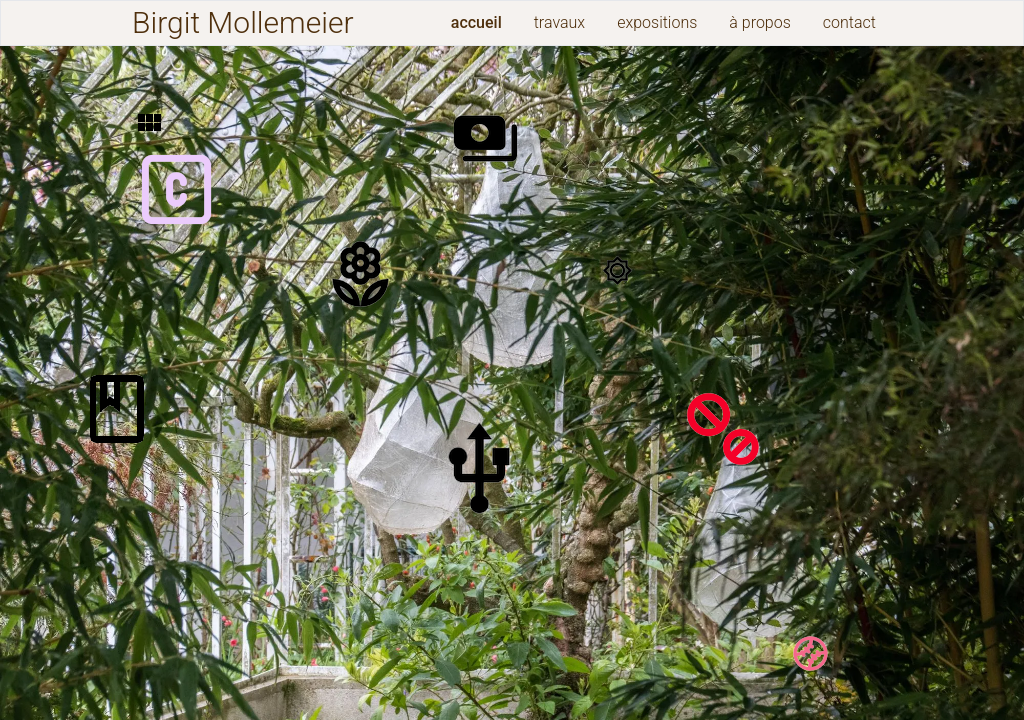  Describe the element at coordinates (485, 138) in the screenshot. I see `access payment methods` at that location.